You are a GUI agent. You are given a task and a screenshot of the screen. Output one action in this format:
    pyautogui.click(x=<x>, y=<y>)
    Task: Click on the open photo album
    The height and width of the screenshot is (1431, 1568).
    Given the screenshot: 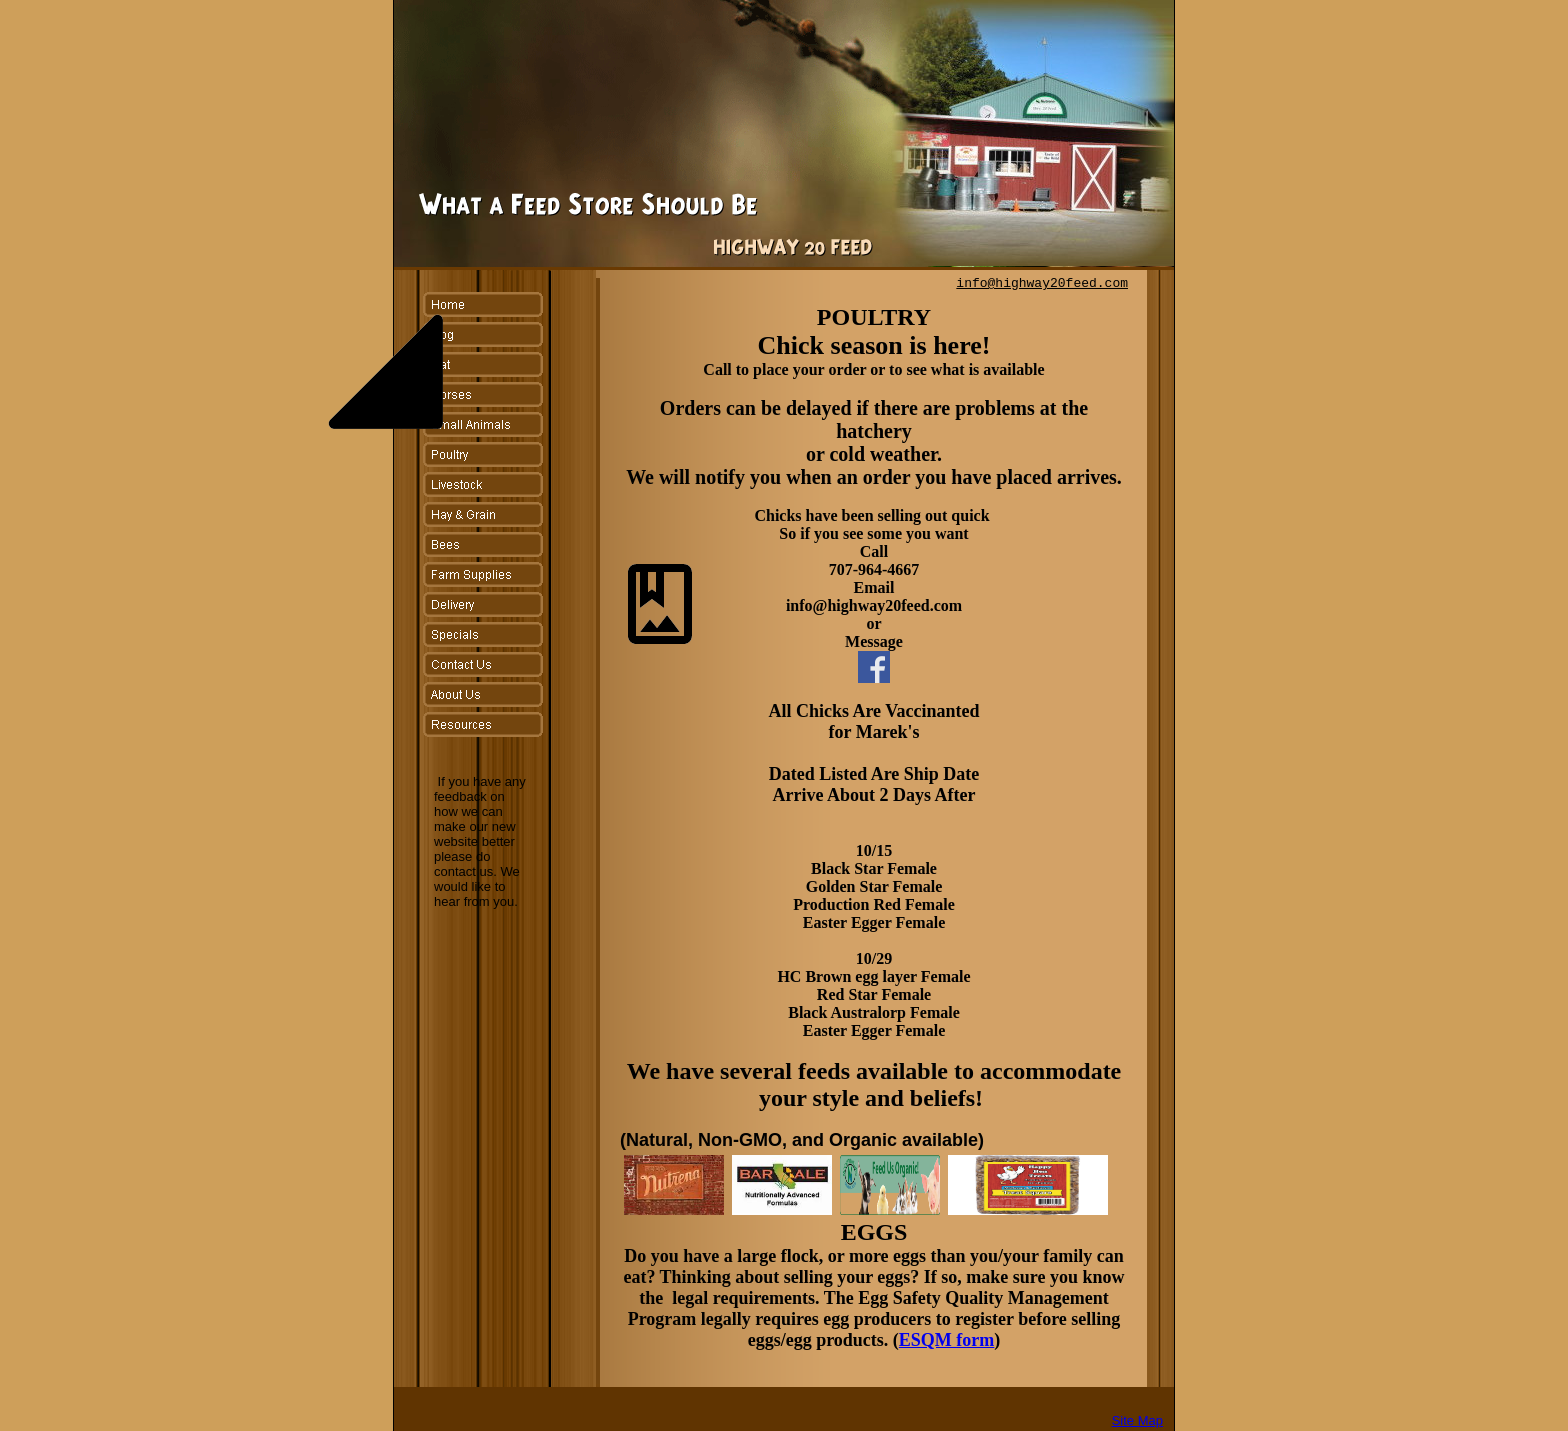 What is the action you would take?
    pyautogui.click(x=660, y=604)
    